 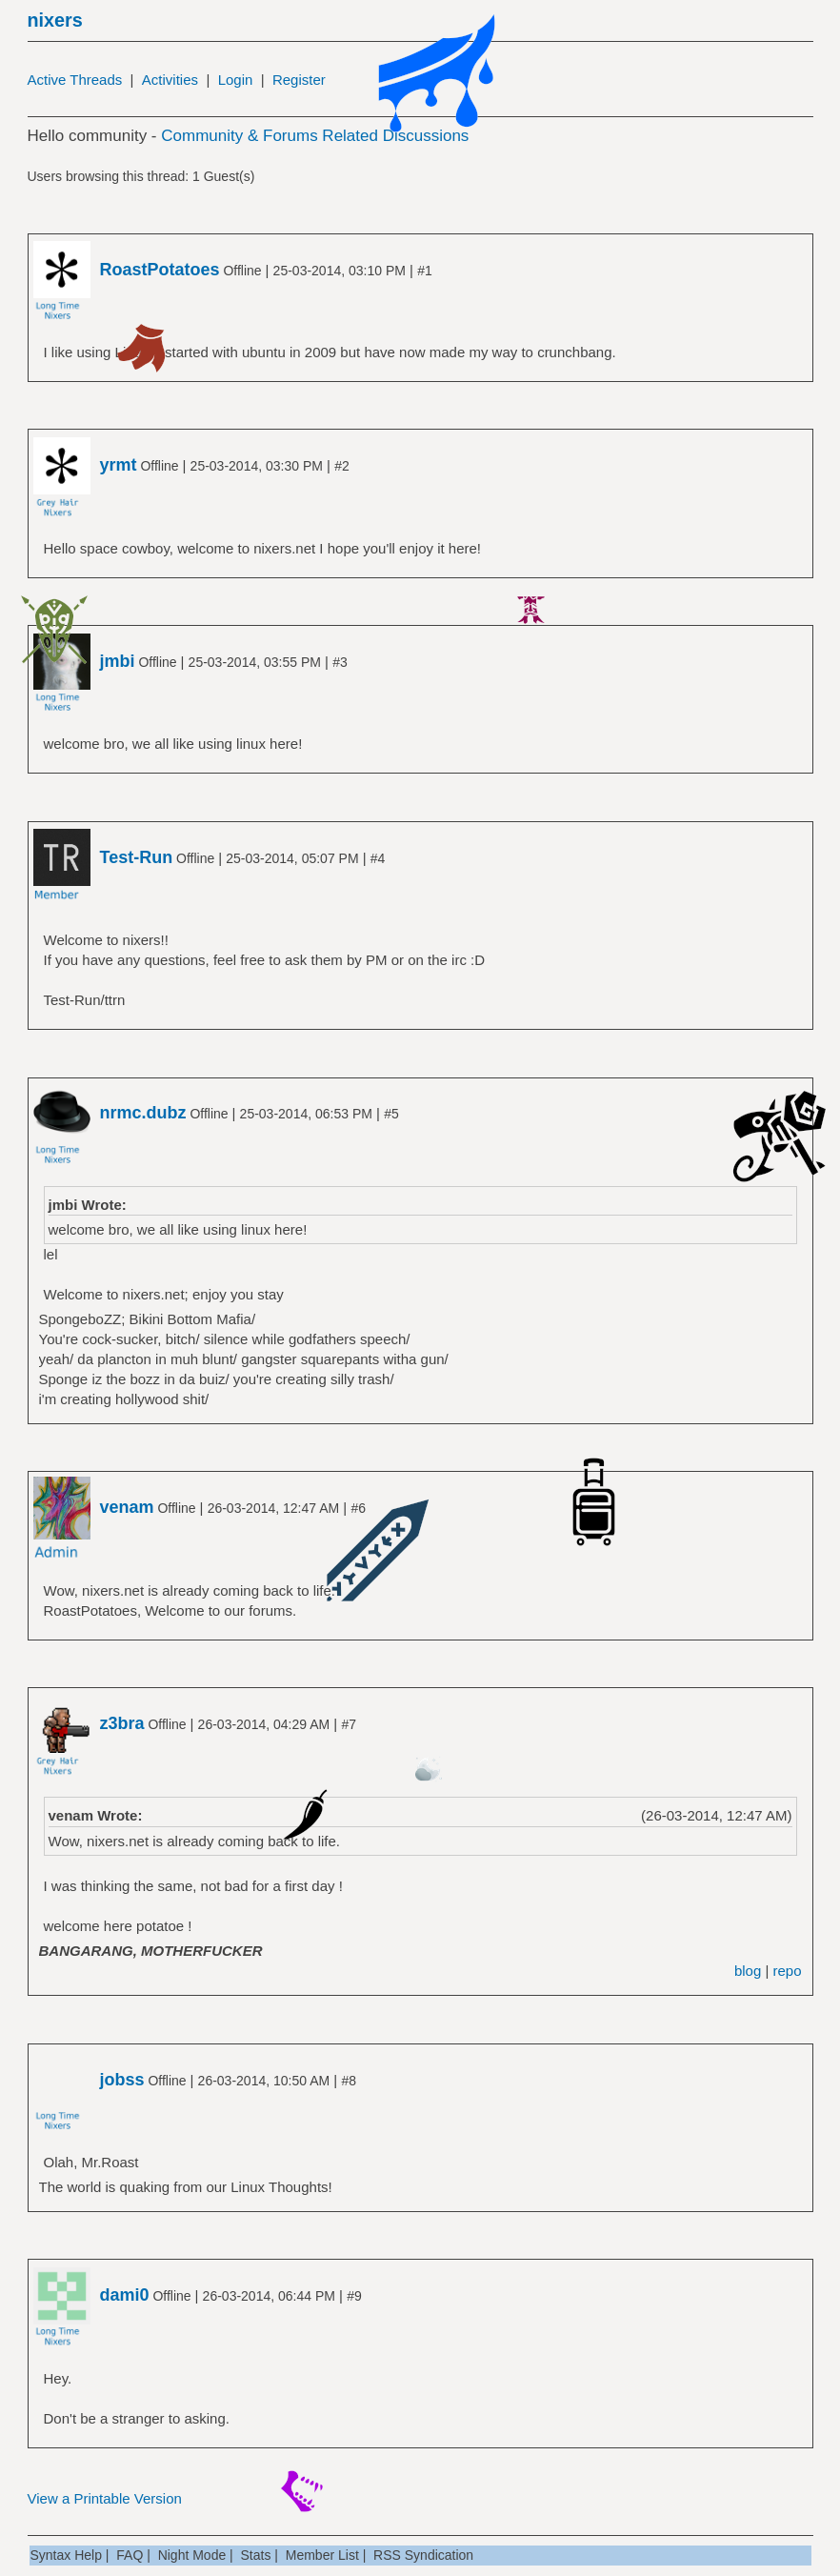 I want to click on indicates a critical hit or bleeding damage effect, so click(x=436, y=72).